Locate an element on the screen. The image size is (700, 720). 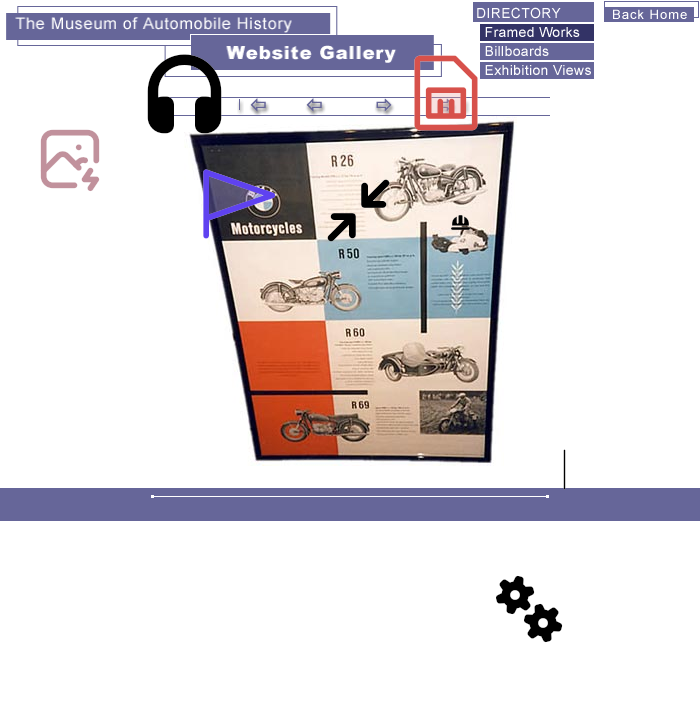
view construction or work zone information is located at coordinates (460, 222).